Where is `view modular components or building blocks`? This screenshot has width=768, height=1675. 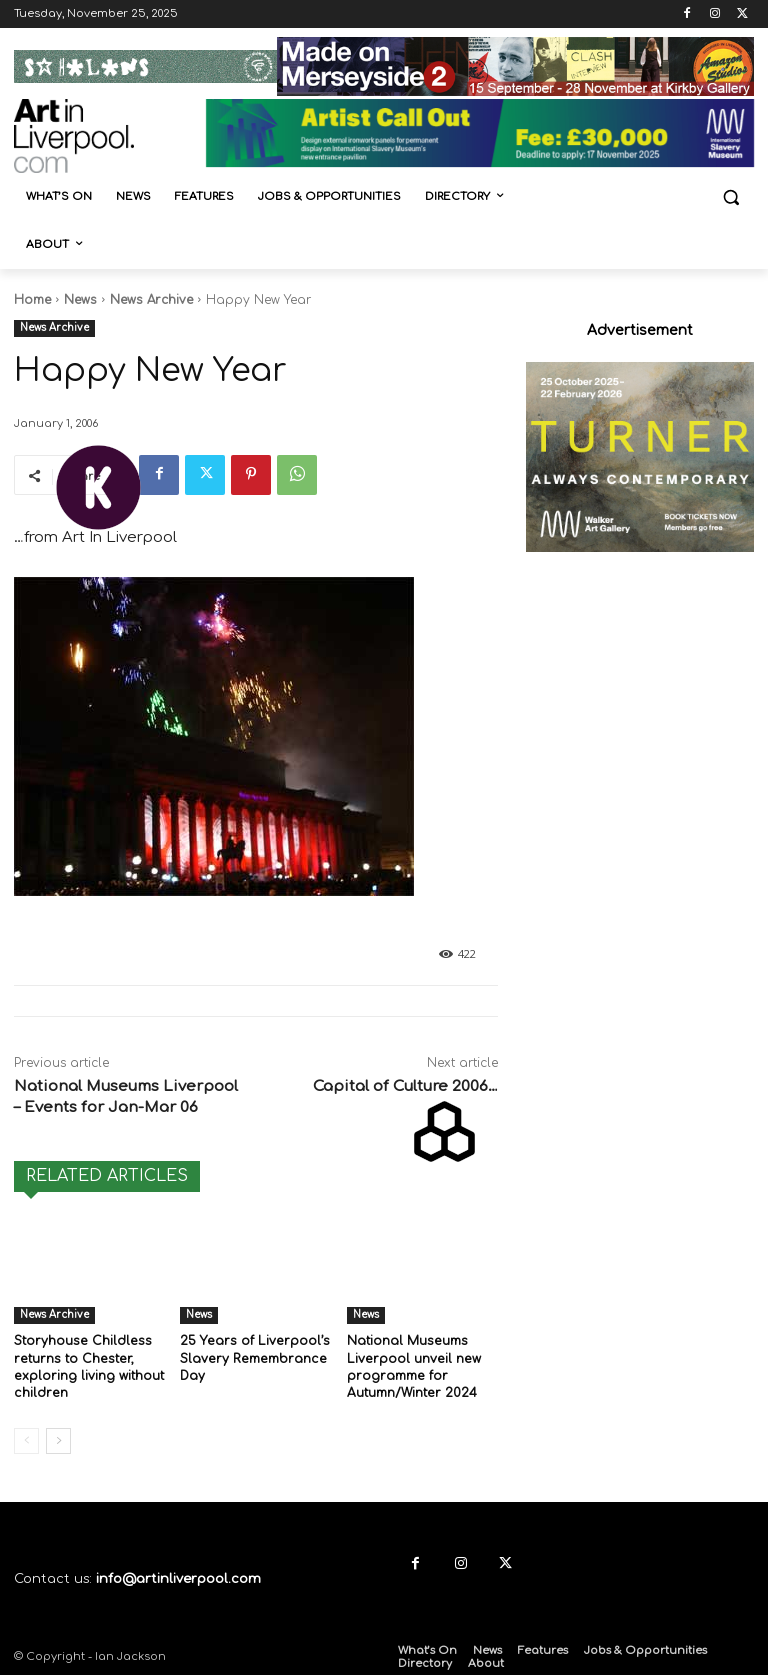
view modular components or building blocks is located at coordinates (444, 1131).